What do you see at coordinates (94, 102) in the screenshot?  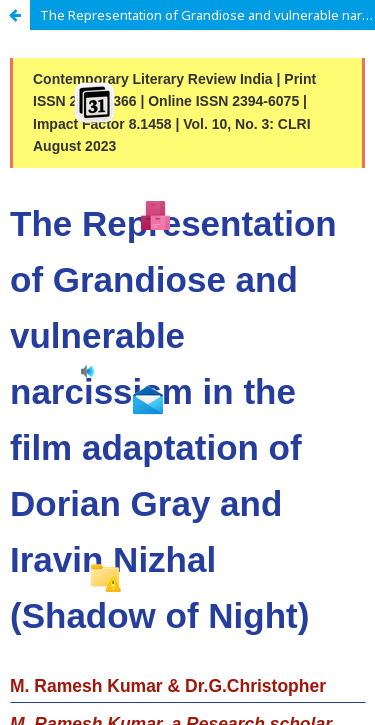 I see `open notion calendar app` at bounding box center [94, 102].